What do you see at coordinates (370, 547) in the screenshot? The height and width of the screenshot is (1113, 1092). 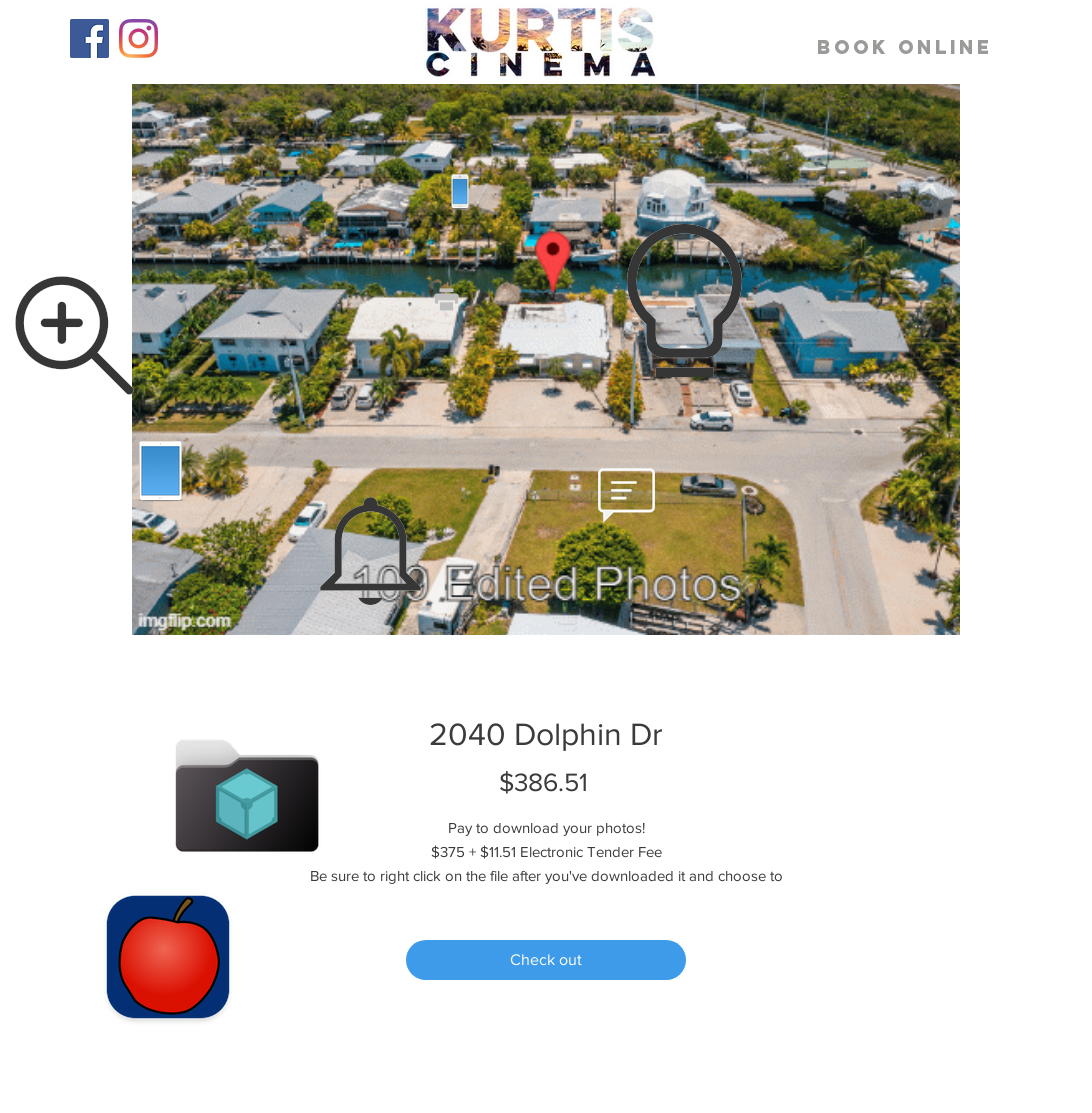 I see `access notification settings` at bounding box center [370, 547].